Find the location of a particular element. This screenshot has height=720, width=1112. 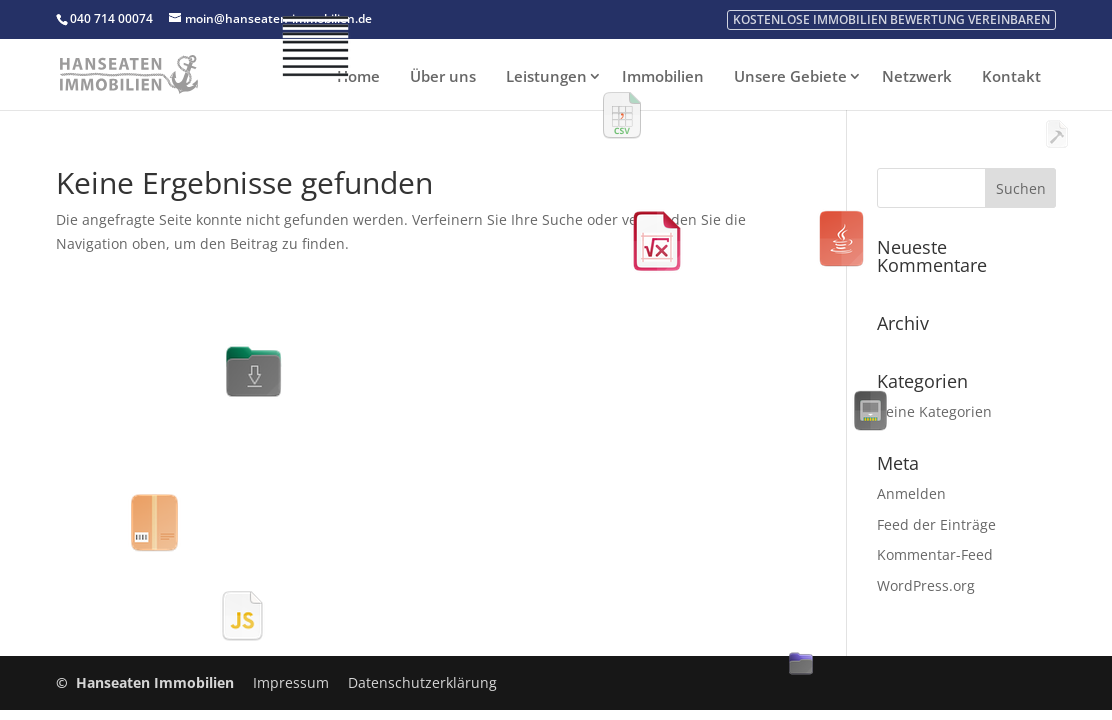

a javascript file in the file system is located at coordinates (242, 615).